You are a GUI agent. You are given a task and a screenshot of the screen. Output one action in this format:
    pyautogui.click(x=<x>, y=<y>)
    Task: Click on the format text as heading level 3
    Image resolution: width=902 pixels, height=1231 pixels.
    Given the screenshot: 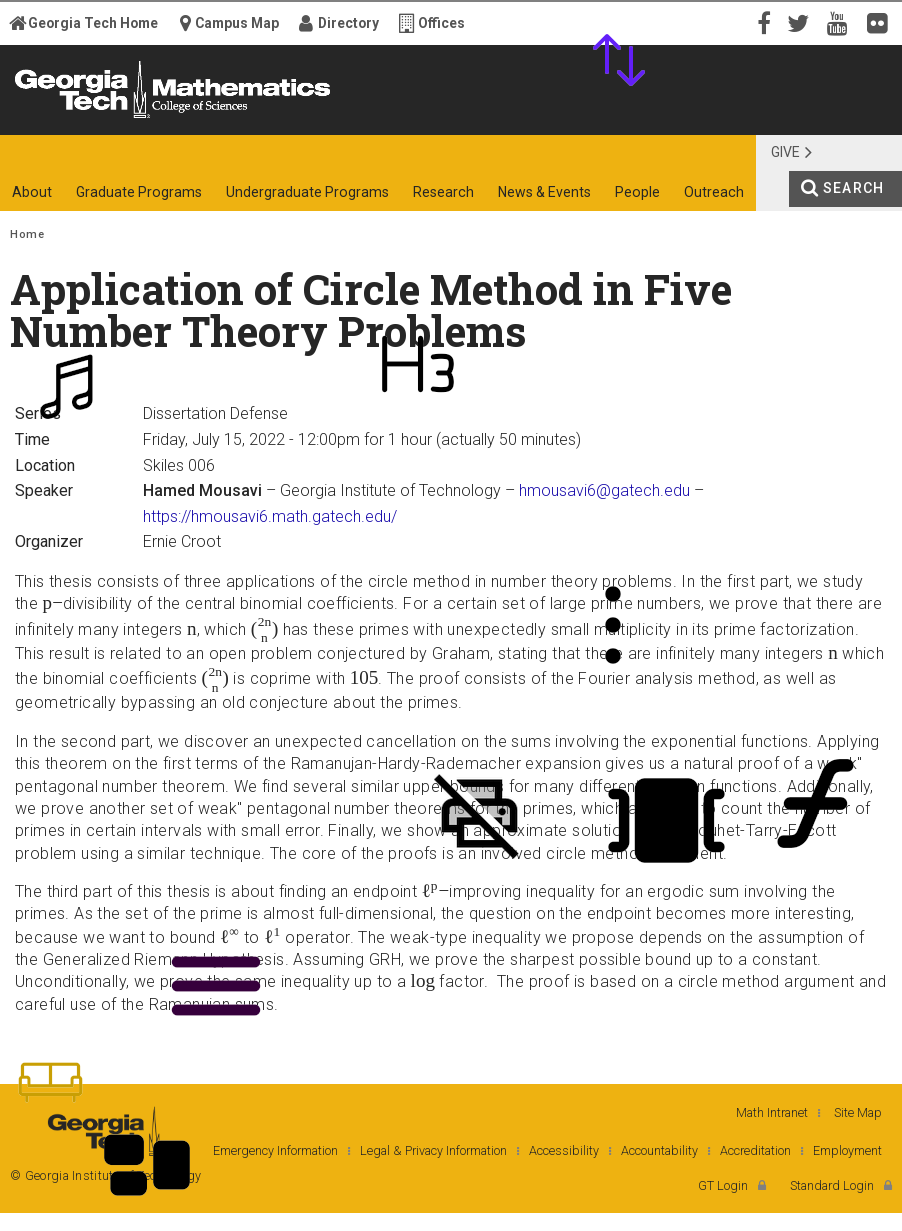 What is the action you would take?
    pyautogui.click(x=418, y=364)
    